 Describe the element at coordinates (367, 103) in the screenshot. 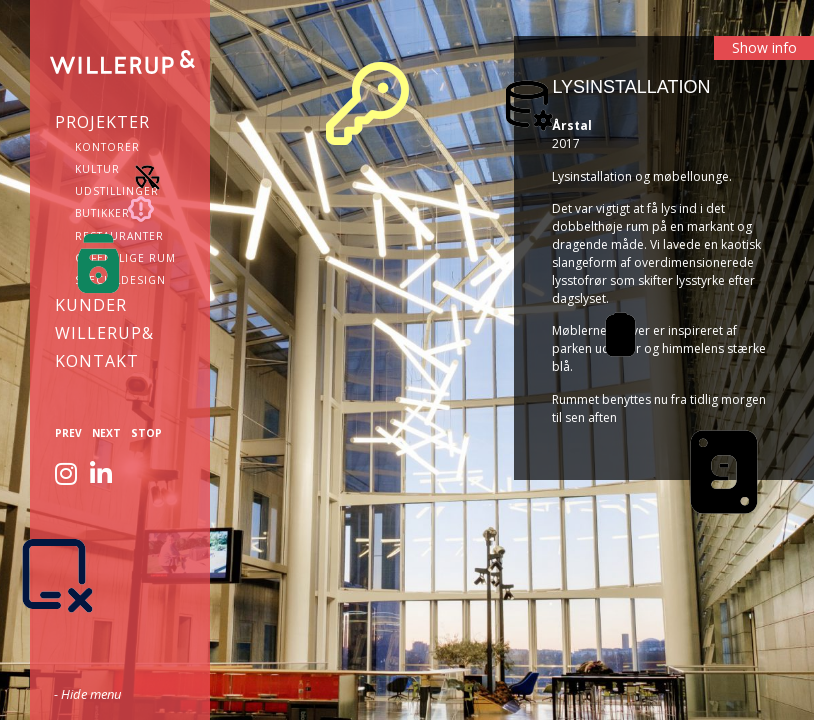

I see `access security or authentication settings` at that location.